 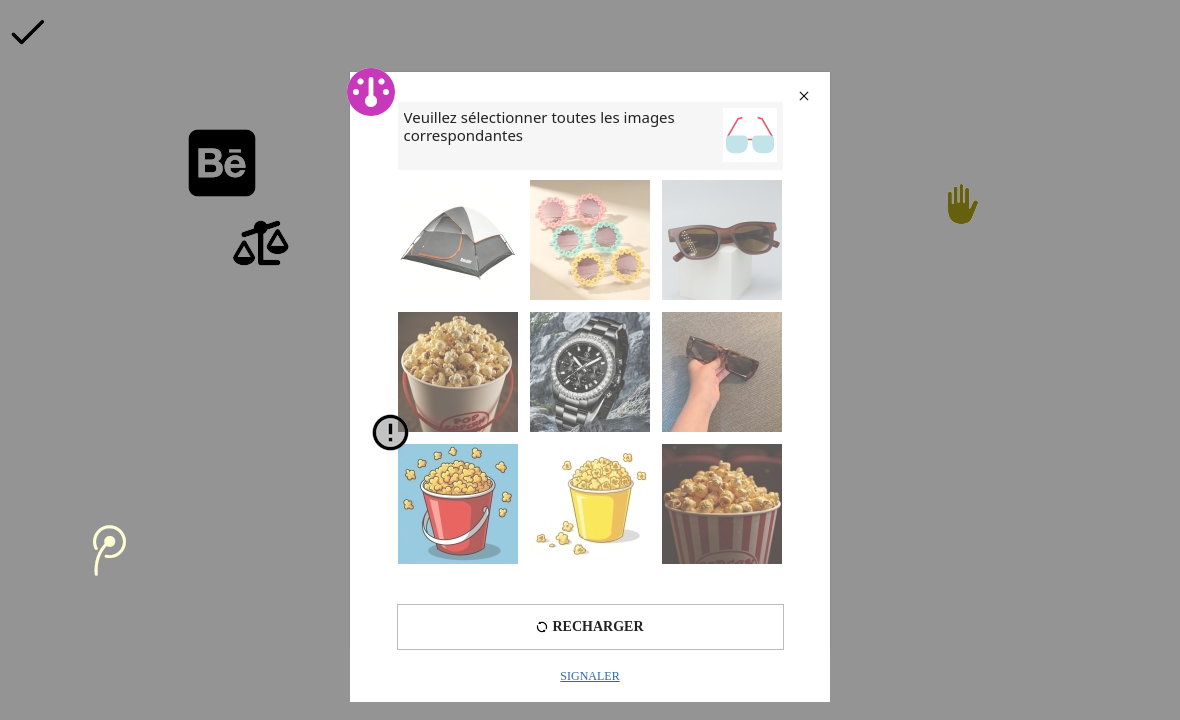 What do you see at coordinates (390, 432) in the screenshot?
I see `indicates an error or problem has occurred` at bounding box center [390, 432].